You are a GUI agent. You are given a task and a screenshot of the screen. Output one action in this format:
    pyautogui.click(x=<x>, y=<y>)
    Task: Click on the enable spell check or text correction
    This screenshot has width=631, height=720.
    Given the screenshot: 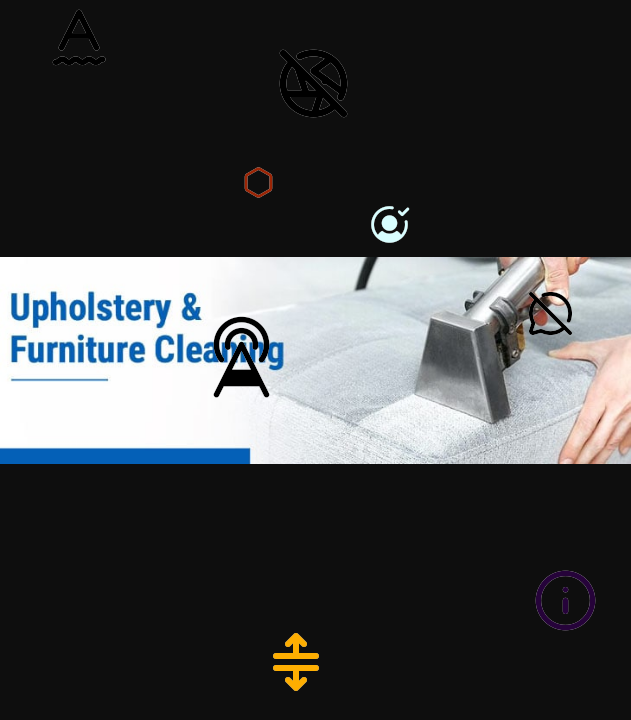 What is the action you would take?
    pyautogui.click(x=79, y=36)
    